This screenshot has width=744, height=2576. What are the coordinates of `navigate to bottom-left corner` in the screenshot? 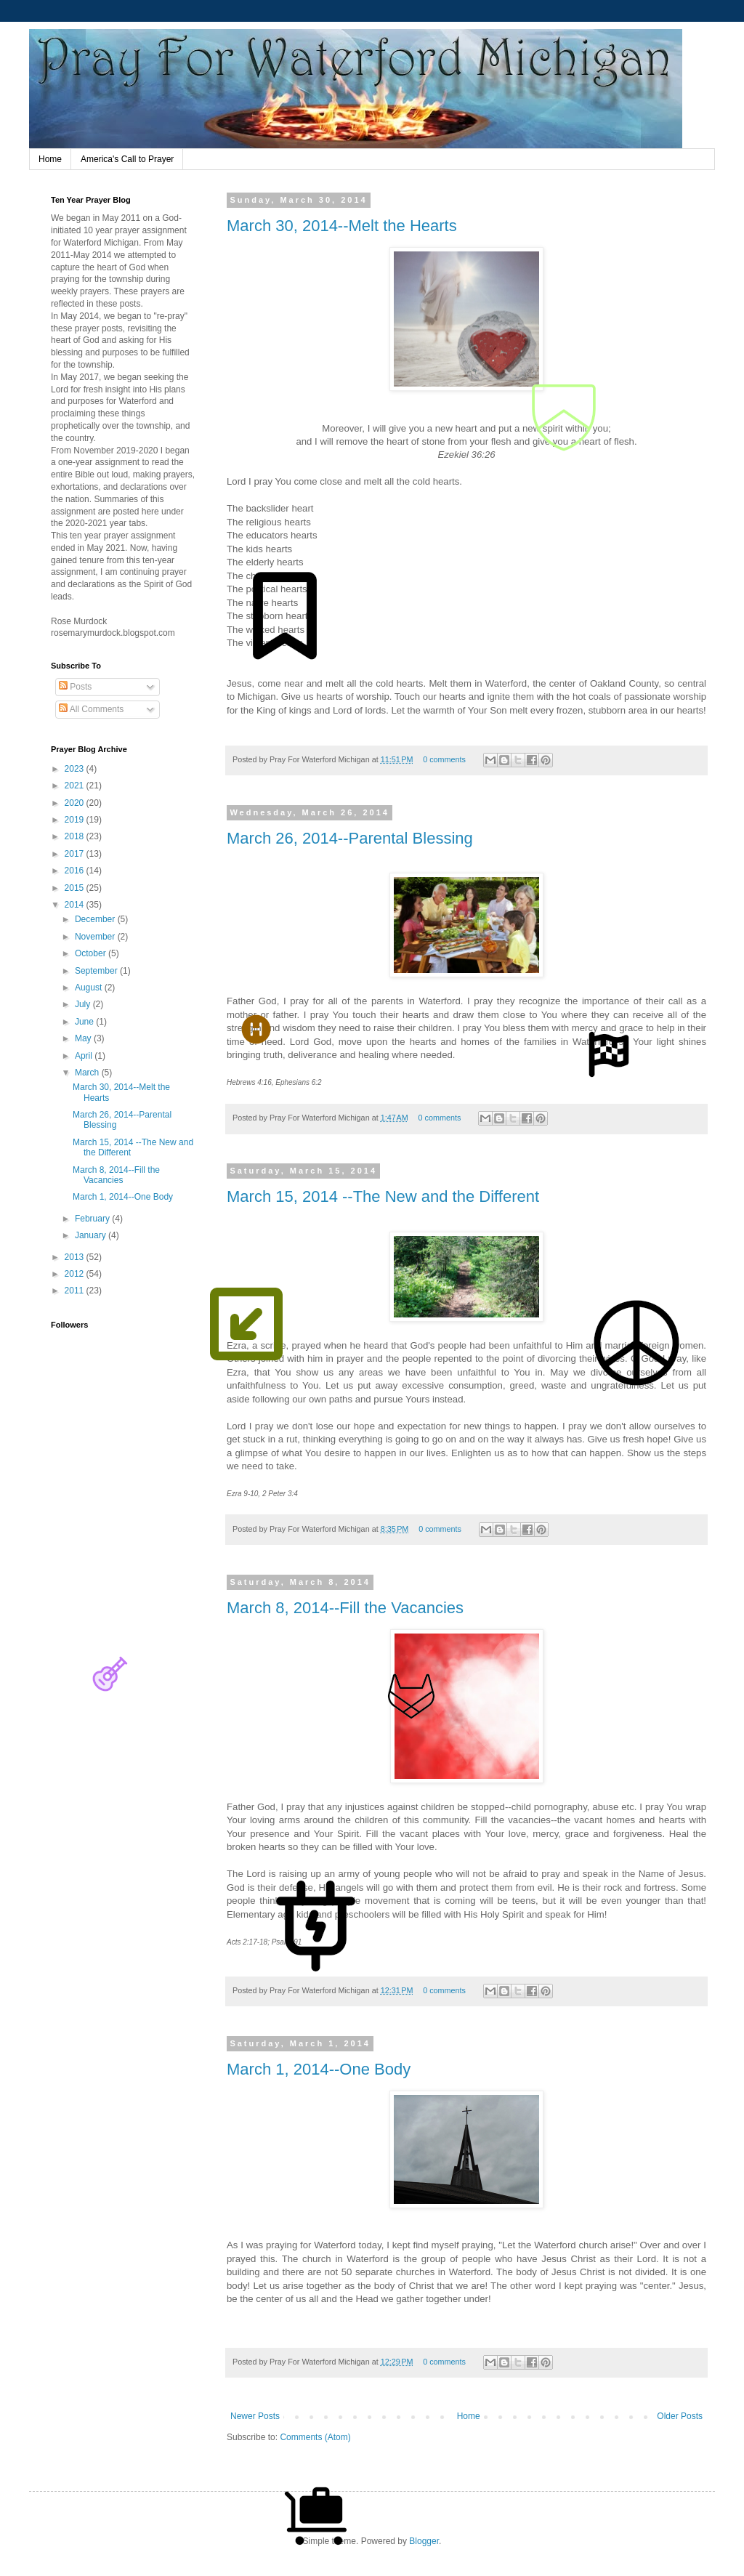 It's located at (246, 1324).